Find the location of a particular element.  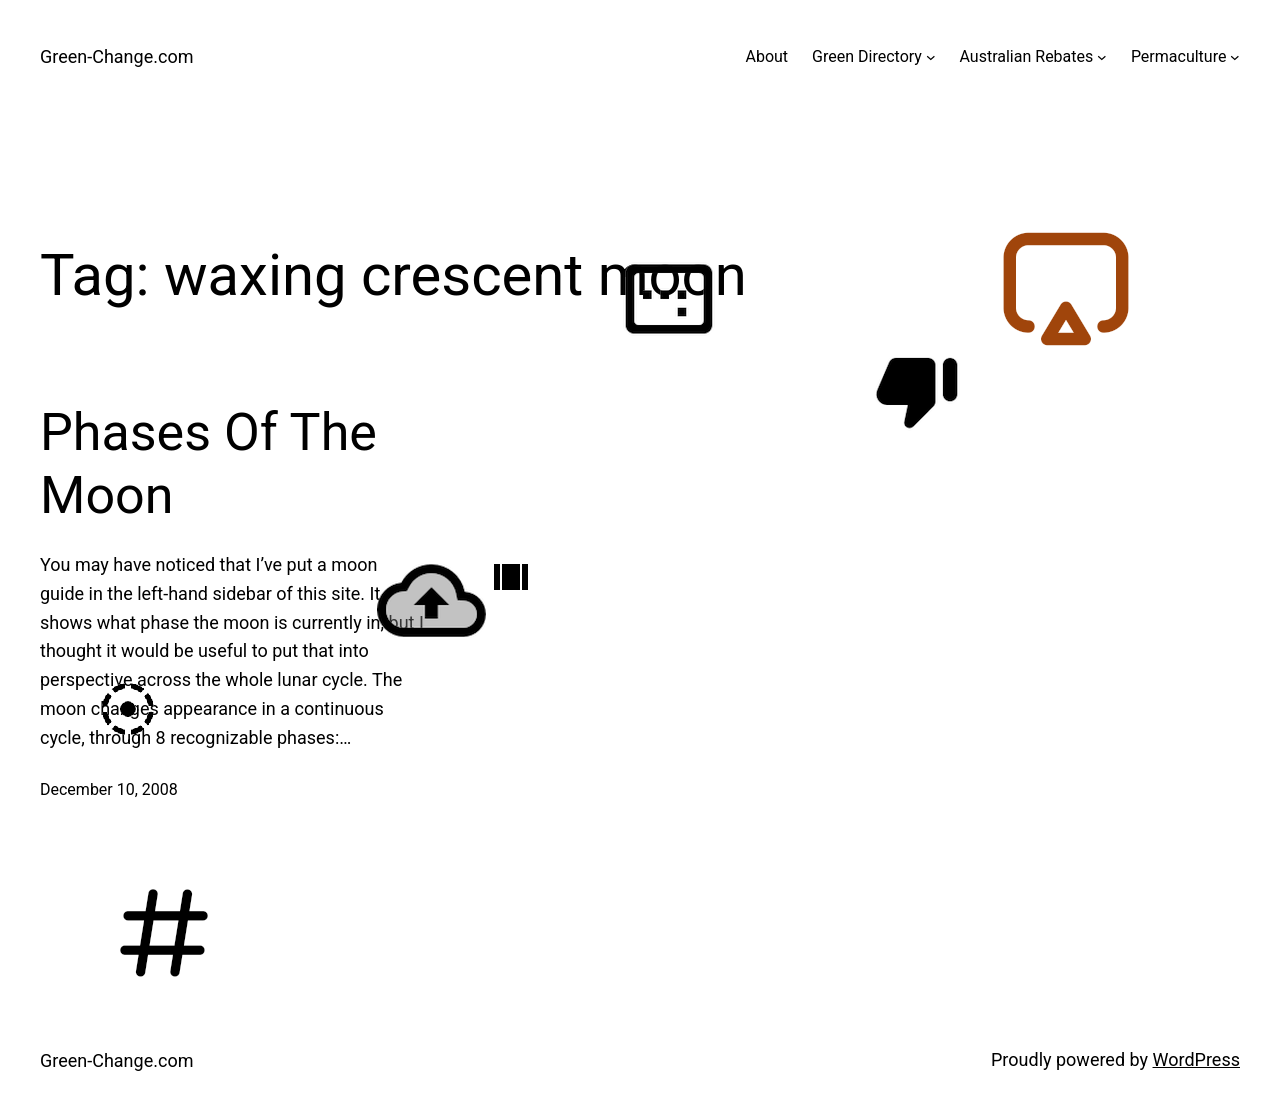

adjust image aspect ratio is located at coordinates (669, 299).